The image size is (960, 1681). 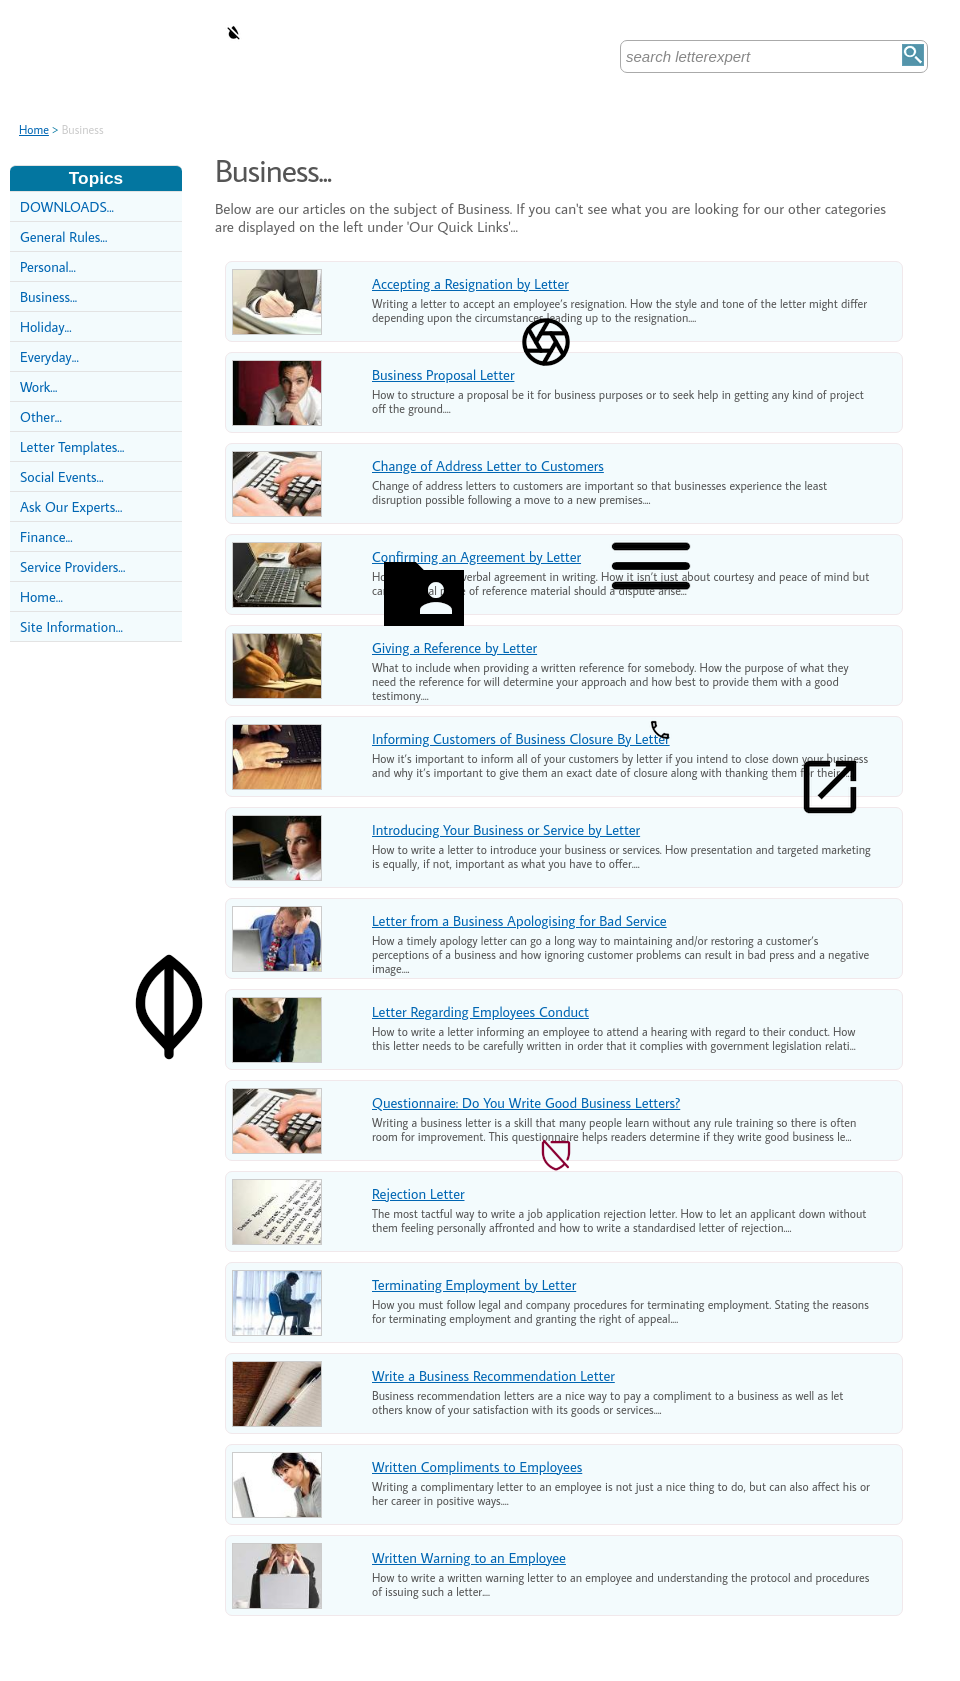 What do you see at coordinates (424, 594) in the screenshot?
I see `open a shared folder` at bounding box center [424, 594].